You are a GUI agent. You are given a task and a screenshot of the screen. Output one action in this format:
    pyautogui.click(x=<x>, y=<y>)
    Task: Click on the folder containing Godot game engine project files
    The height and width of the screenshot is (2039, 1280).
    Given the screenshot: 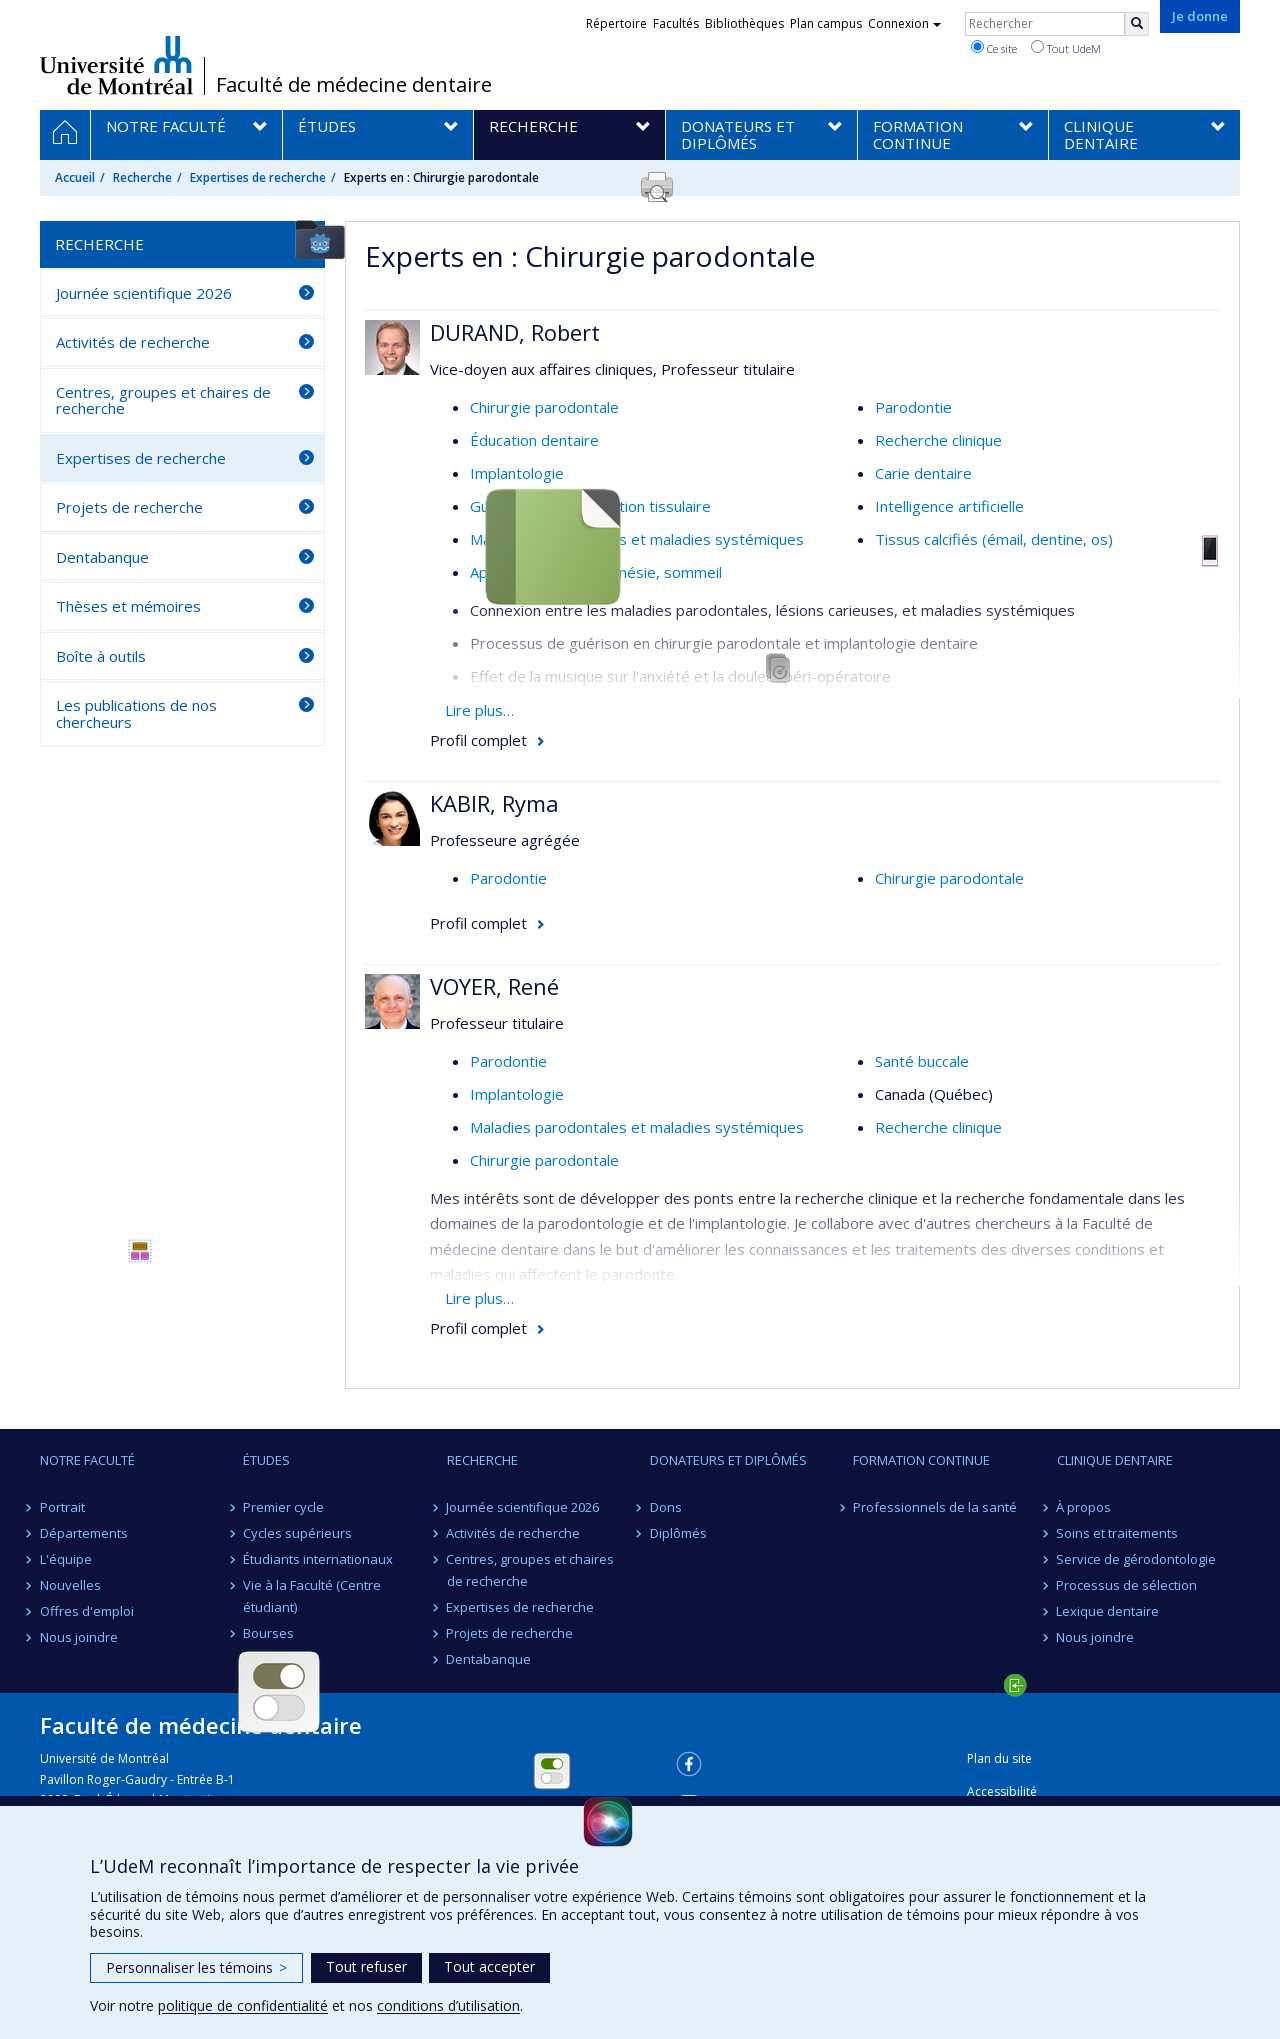 What is the action you would take?
    pyautogui.click(x=320, y=241)
    